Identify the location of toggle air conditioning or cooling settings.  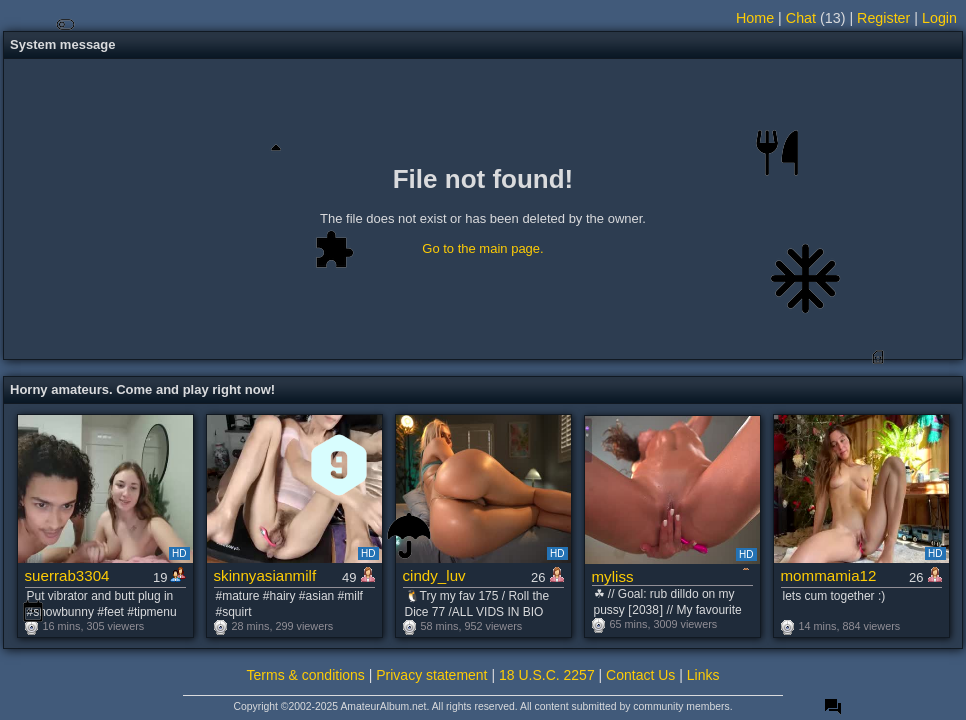
(805, 278).